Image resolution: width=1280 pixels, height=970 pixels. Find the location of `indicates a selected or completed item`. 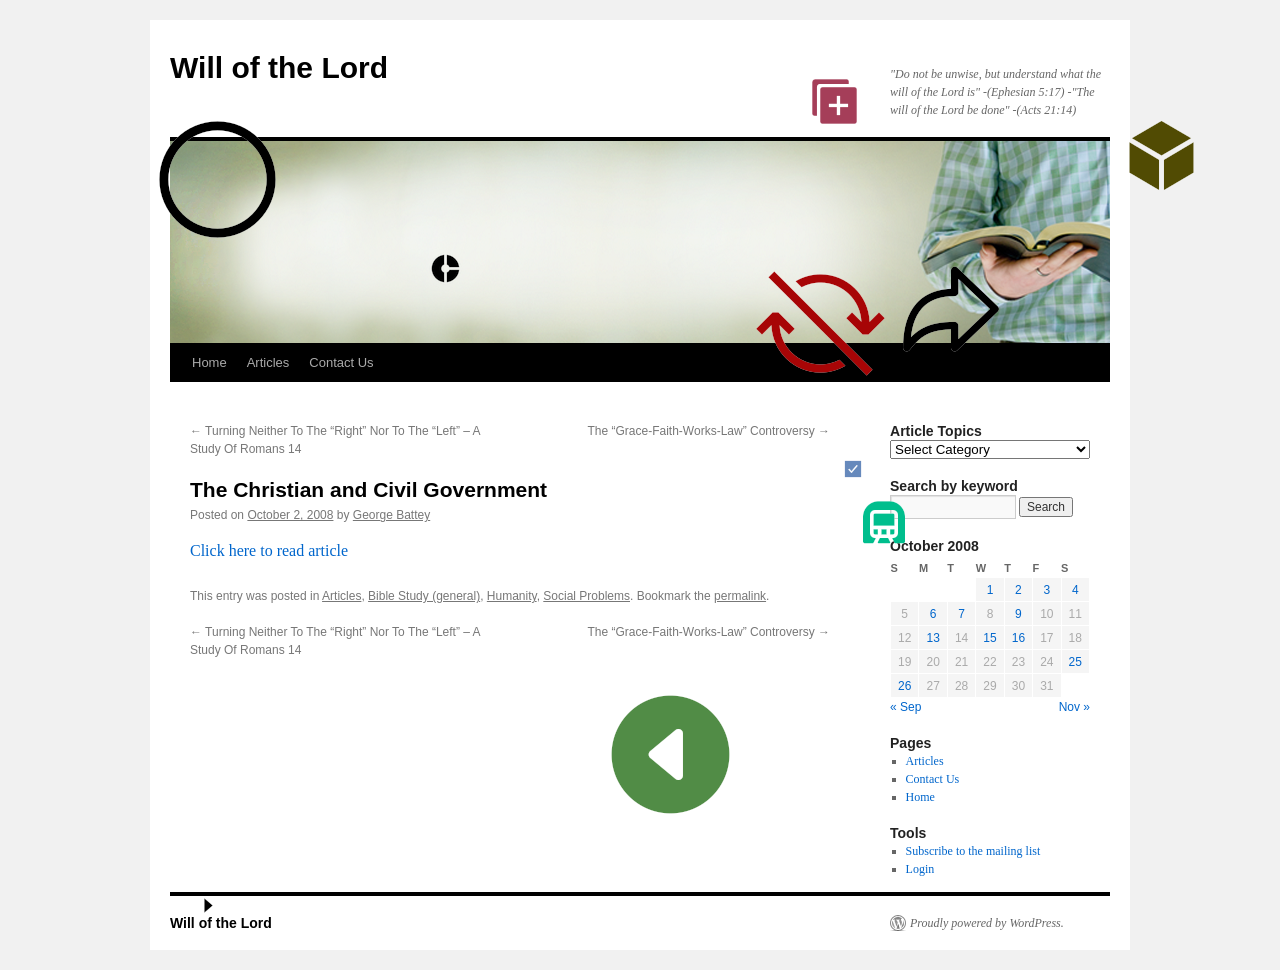

indicates a selected or completed item is located at coordinates (853, 469).